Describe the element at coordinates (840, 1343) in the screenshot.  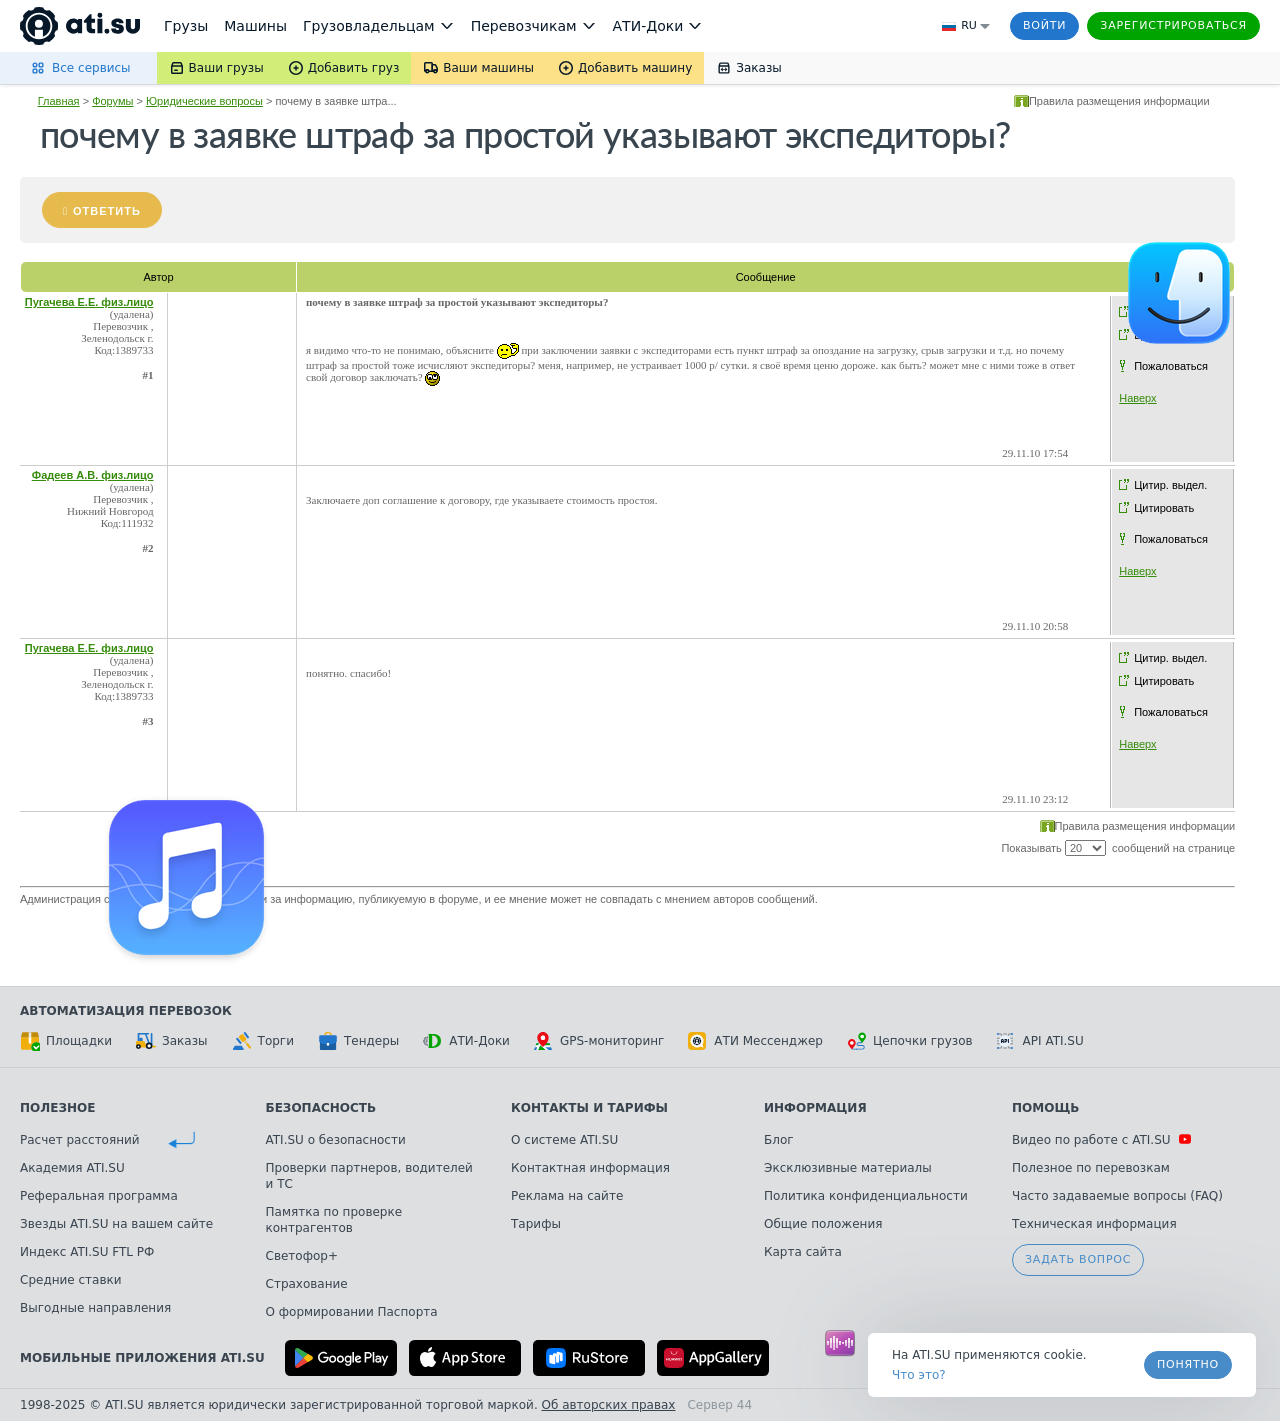
I see `open the audio recorder app` at that location.